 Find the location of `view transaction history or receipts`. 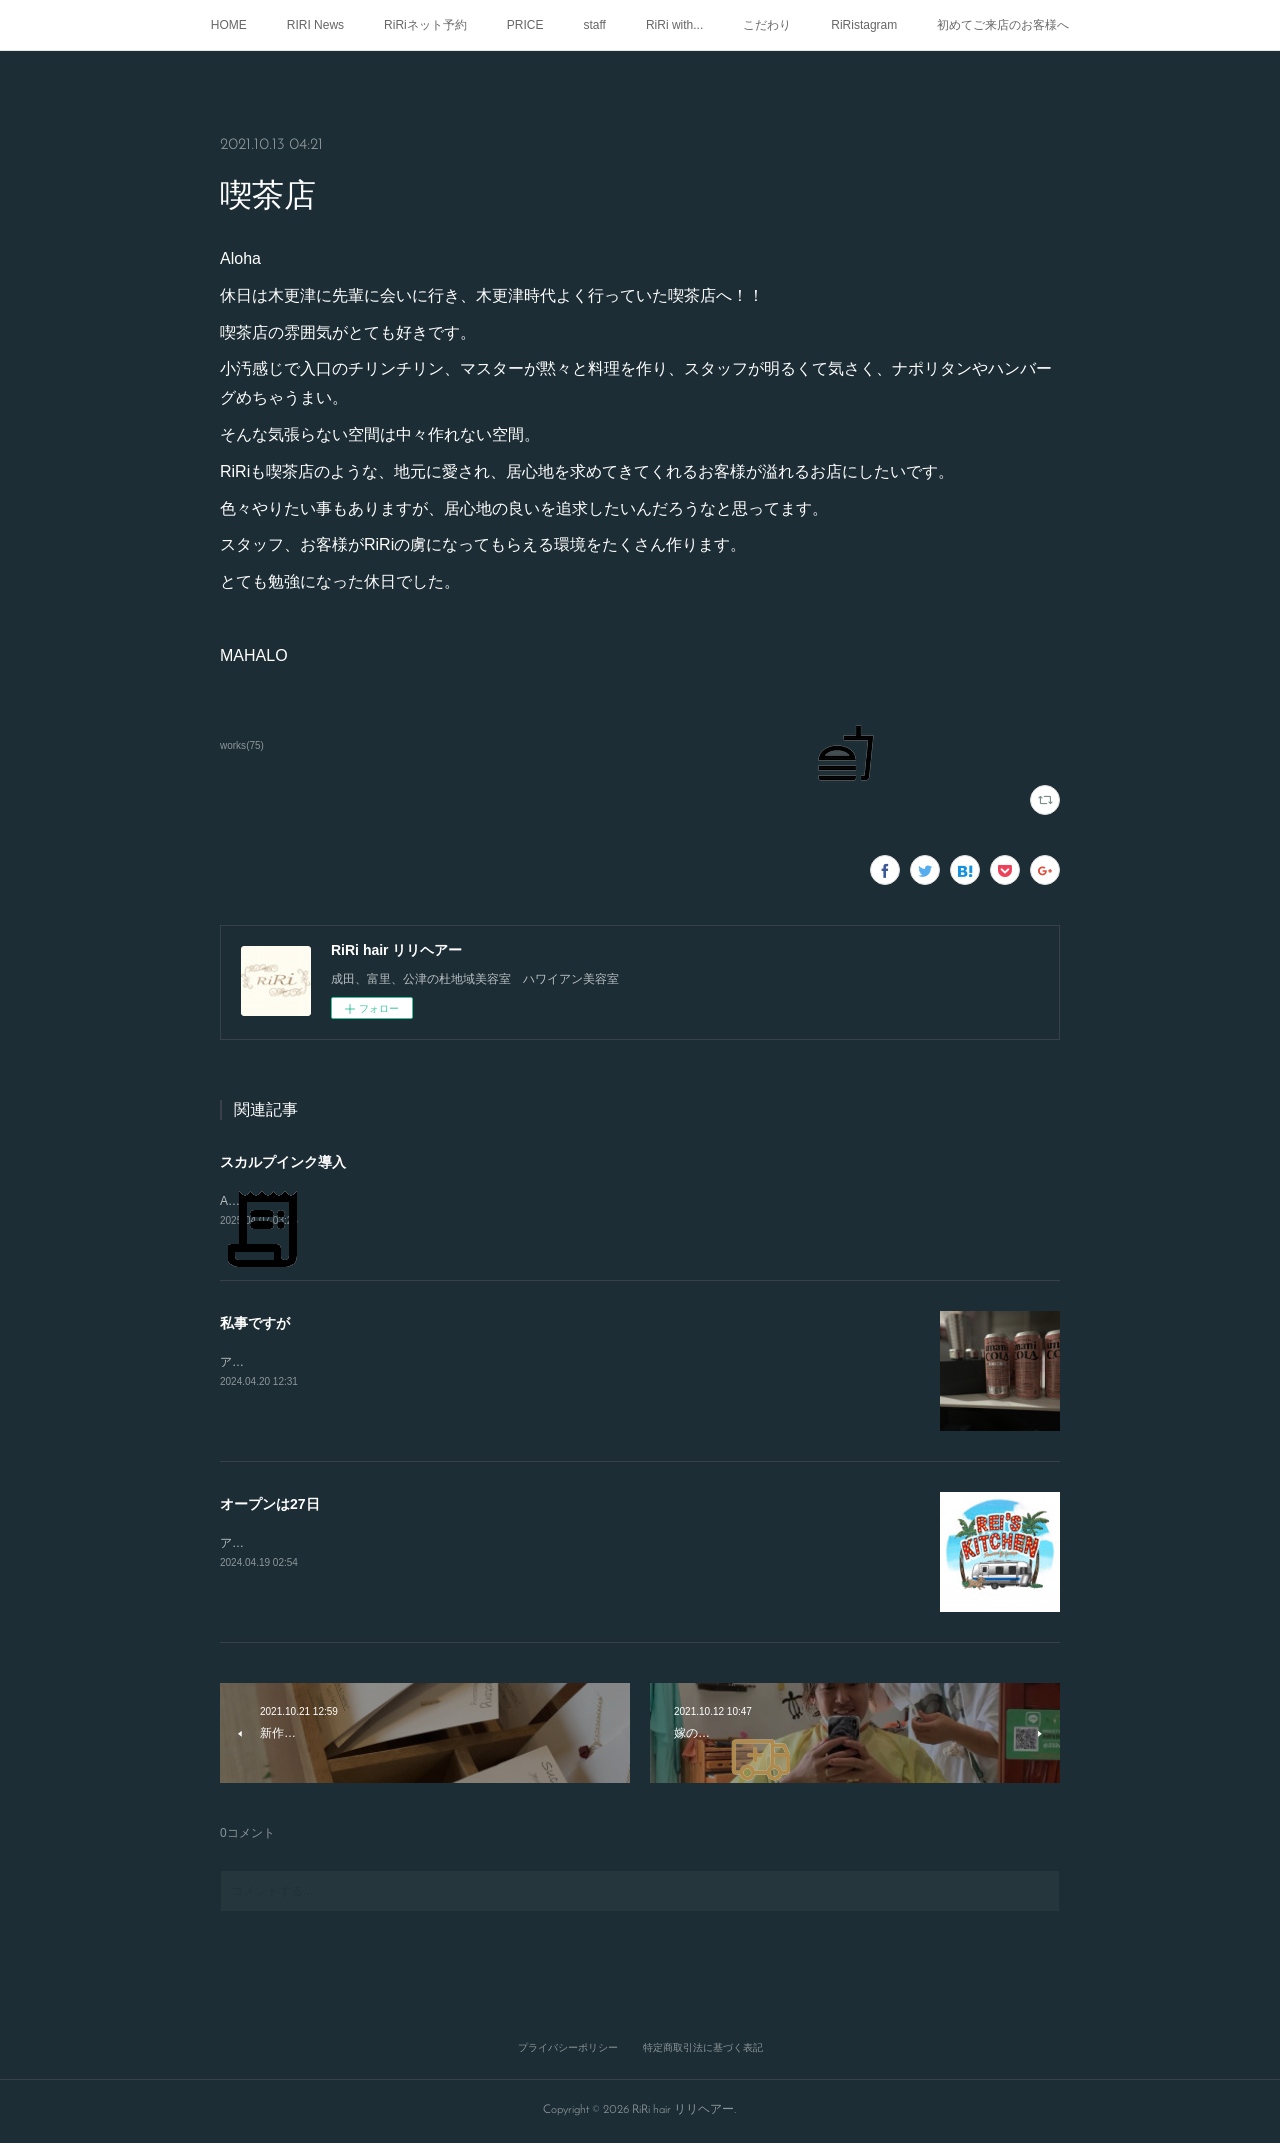

view transaction history or receipts is located at coordinates (262, 1229).